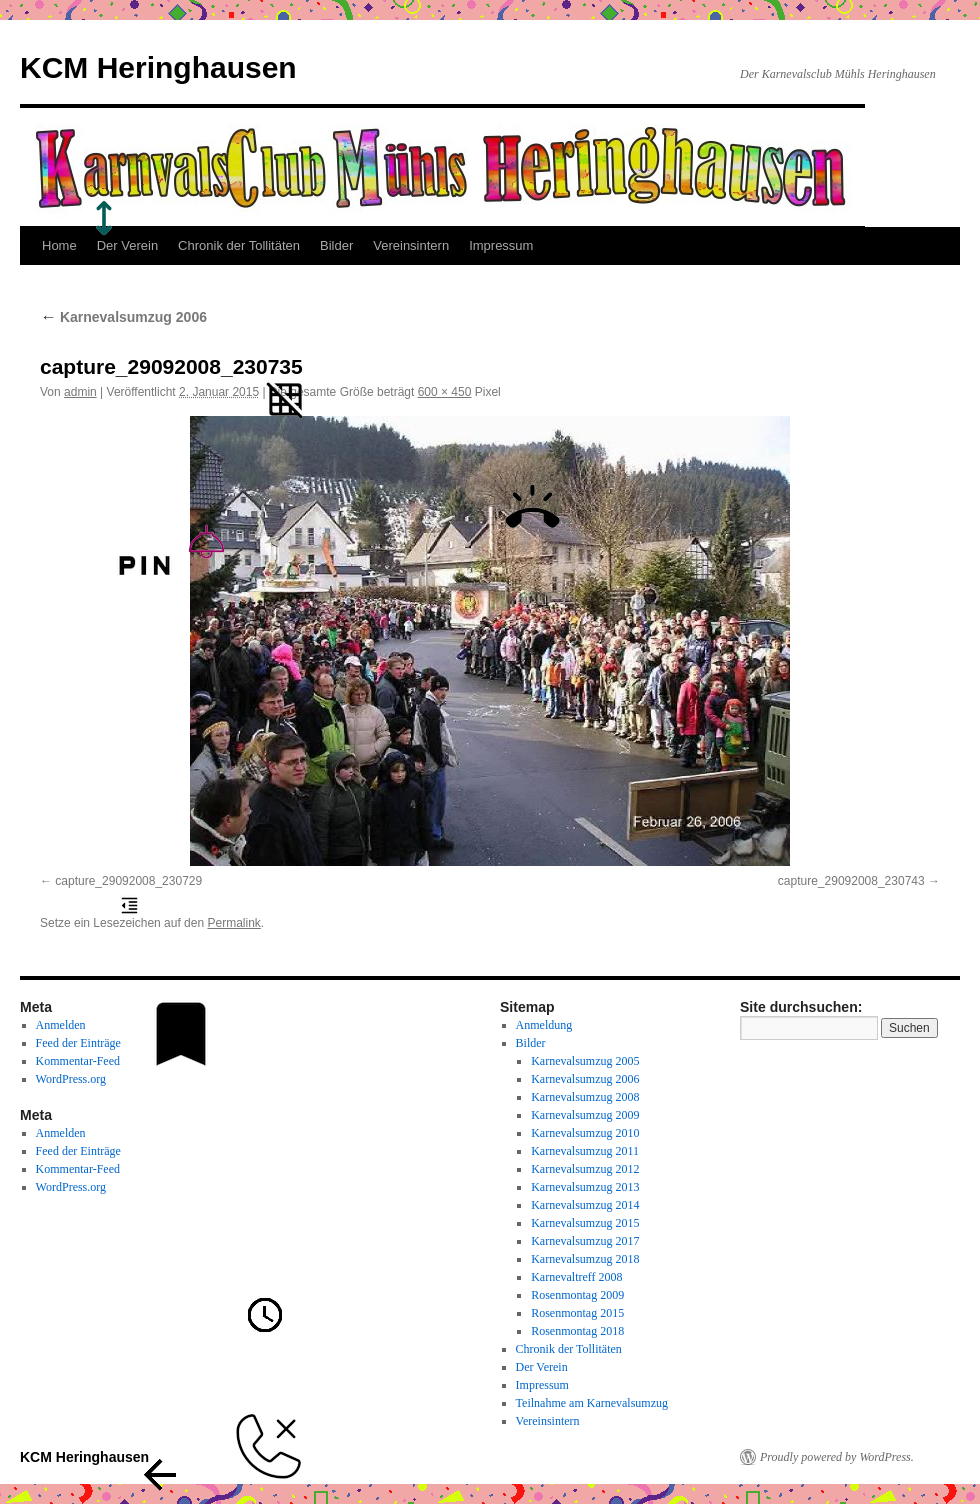 Image resolution: width=980 pixels, height=1504 pixels. What do you see at coordinates (129, 905) in the screenshot?
I see `decrease text indentation` at bounding box center [129, 905].